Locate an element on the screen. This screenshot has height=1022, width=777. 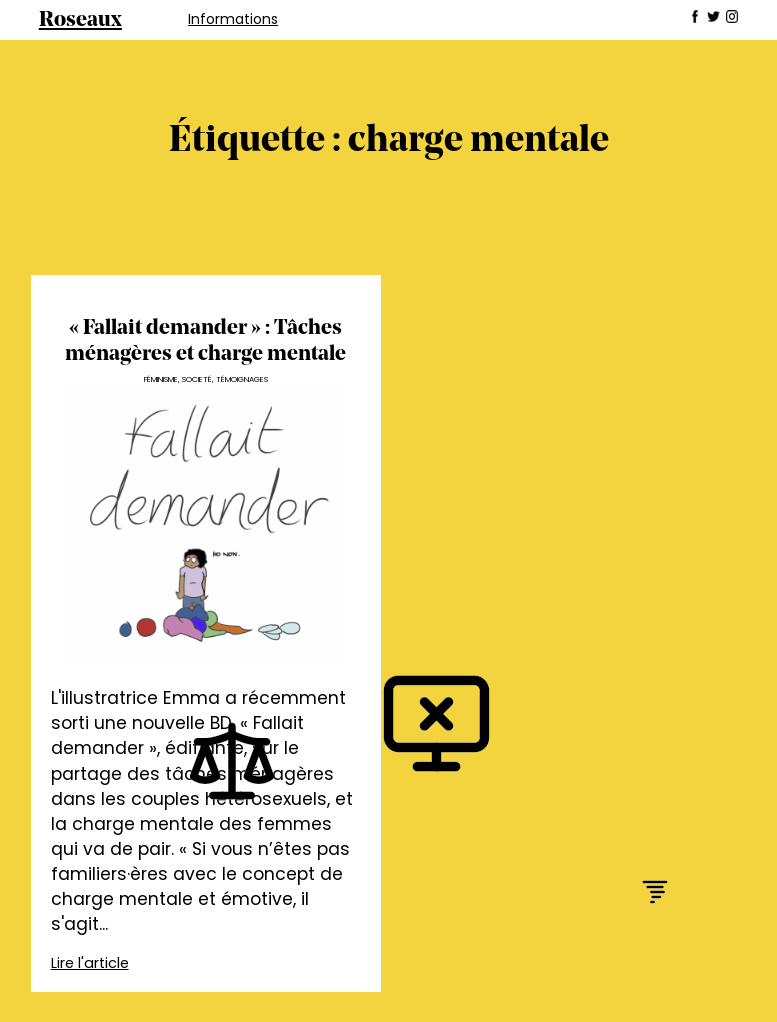
access legal or terms of service settings is located at coordinates (232, 761).